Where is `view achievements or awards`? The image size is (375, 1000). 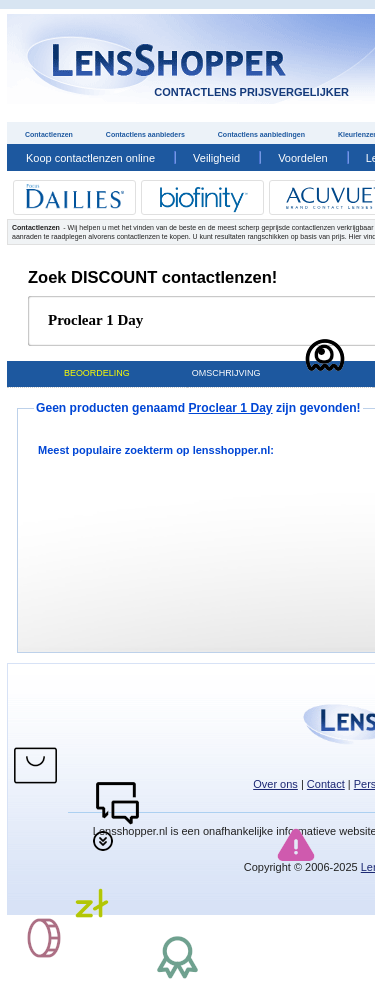 view achievements or awards is located at coordinates (177, 957).